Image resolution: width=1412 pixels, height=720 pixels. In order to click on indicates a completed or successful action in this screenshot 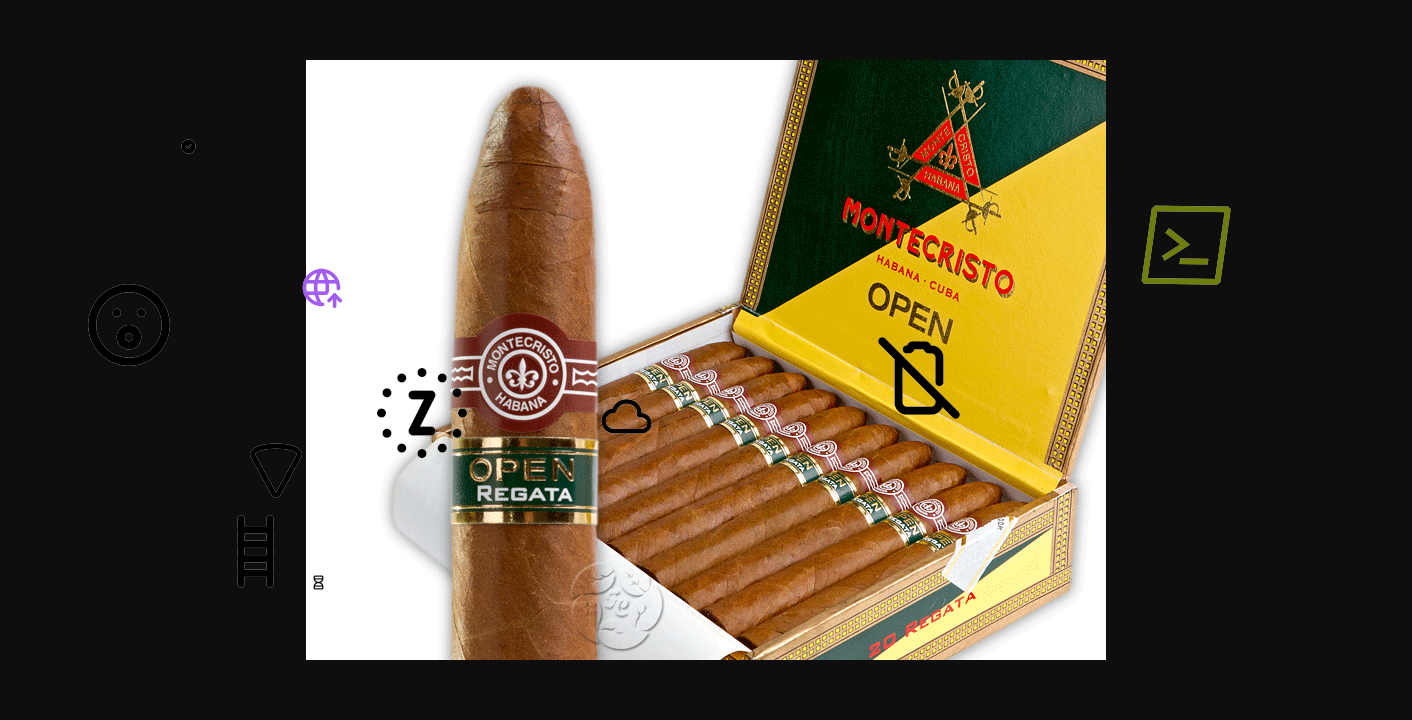, I will do `click(188, 146)`.